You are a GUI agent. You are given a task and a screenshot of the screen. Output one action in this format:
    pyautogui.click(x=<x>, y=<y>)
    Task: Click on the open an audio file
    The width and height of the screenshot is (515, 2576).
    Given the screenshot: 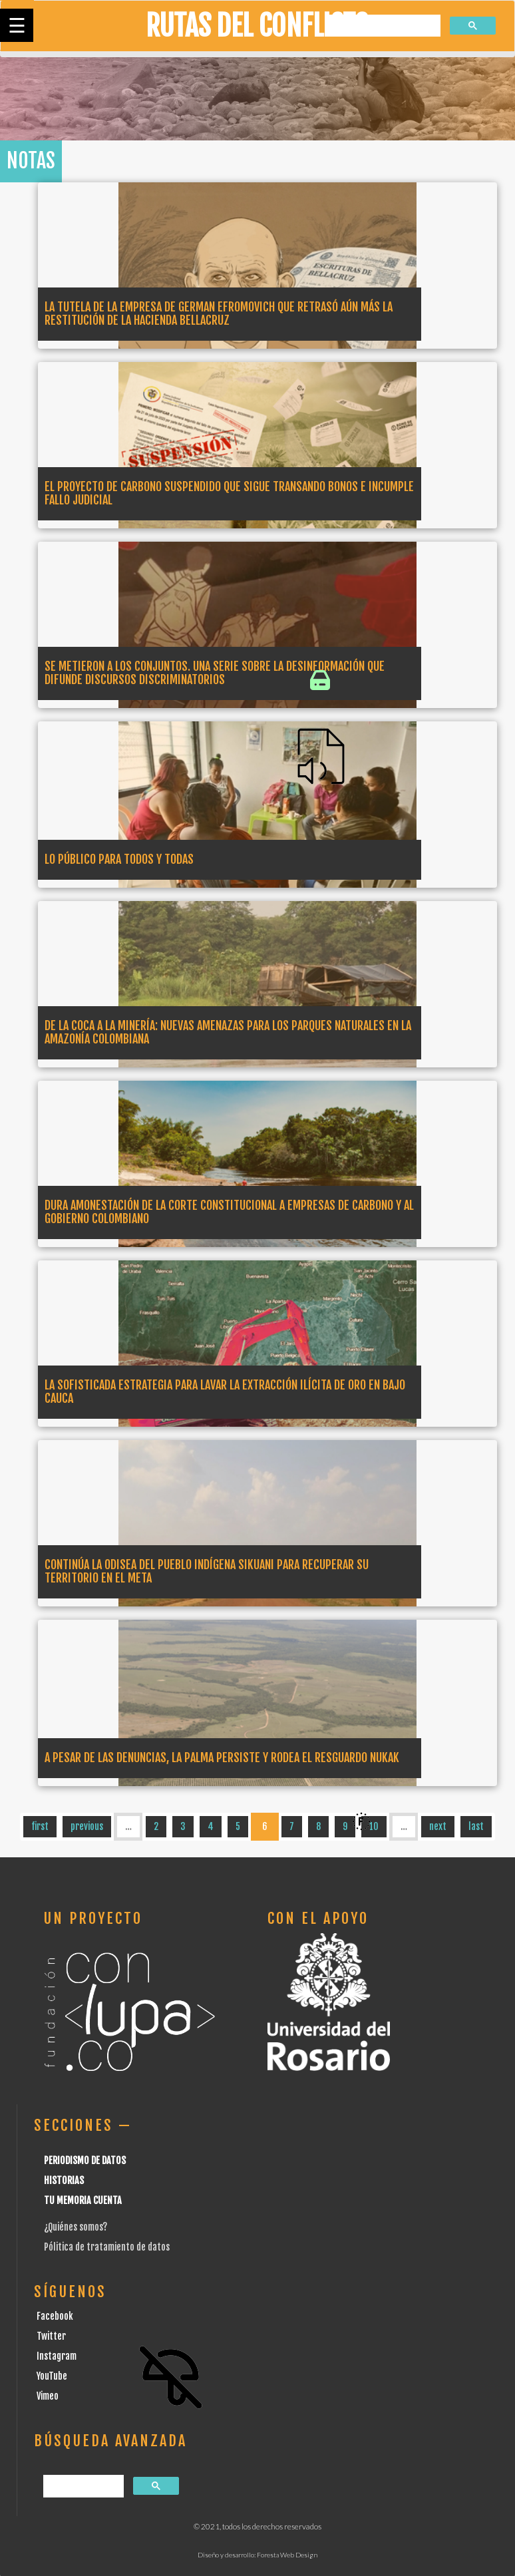 What is the action you would take?
    pyautogui.click(x=321, y=756)
    